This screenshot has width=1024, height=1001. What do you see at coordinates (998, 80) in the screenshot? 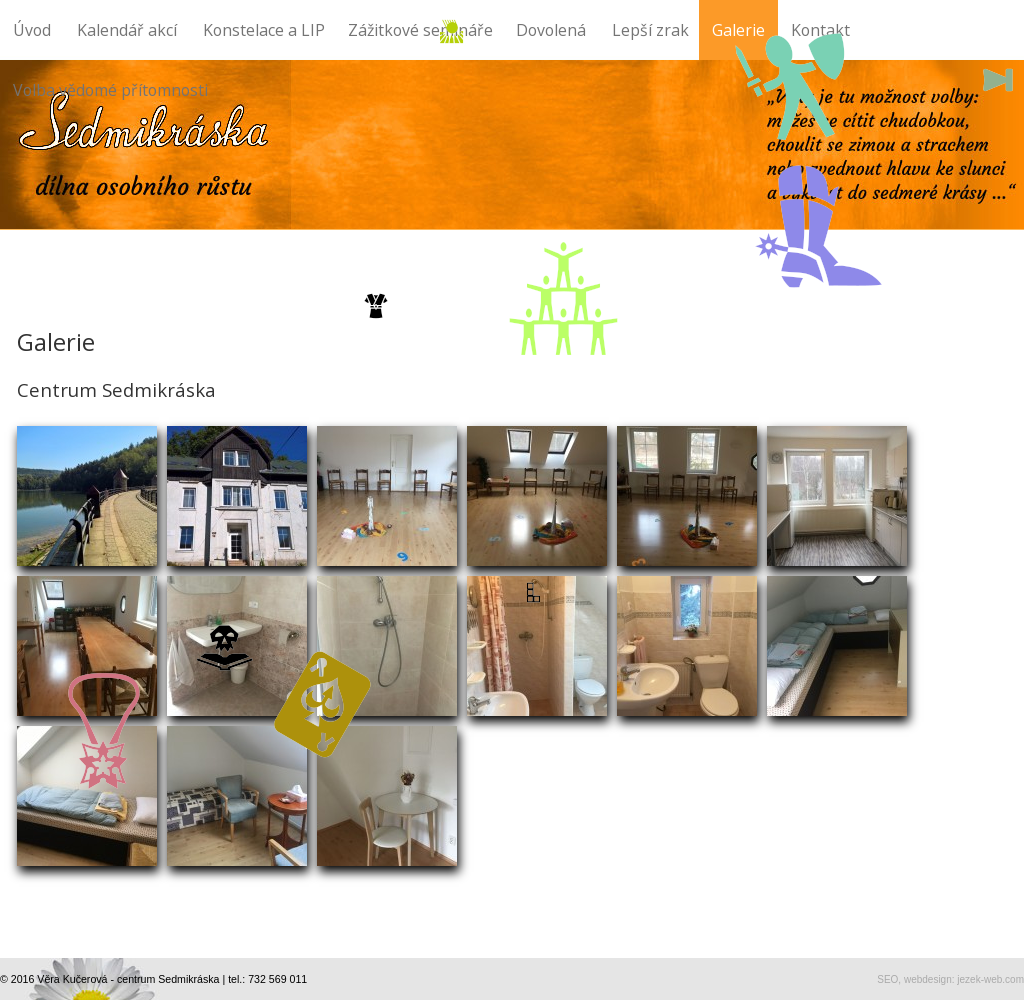
I see `skip to next track or media` at bounding box center [998, 80].